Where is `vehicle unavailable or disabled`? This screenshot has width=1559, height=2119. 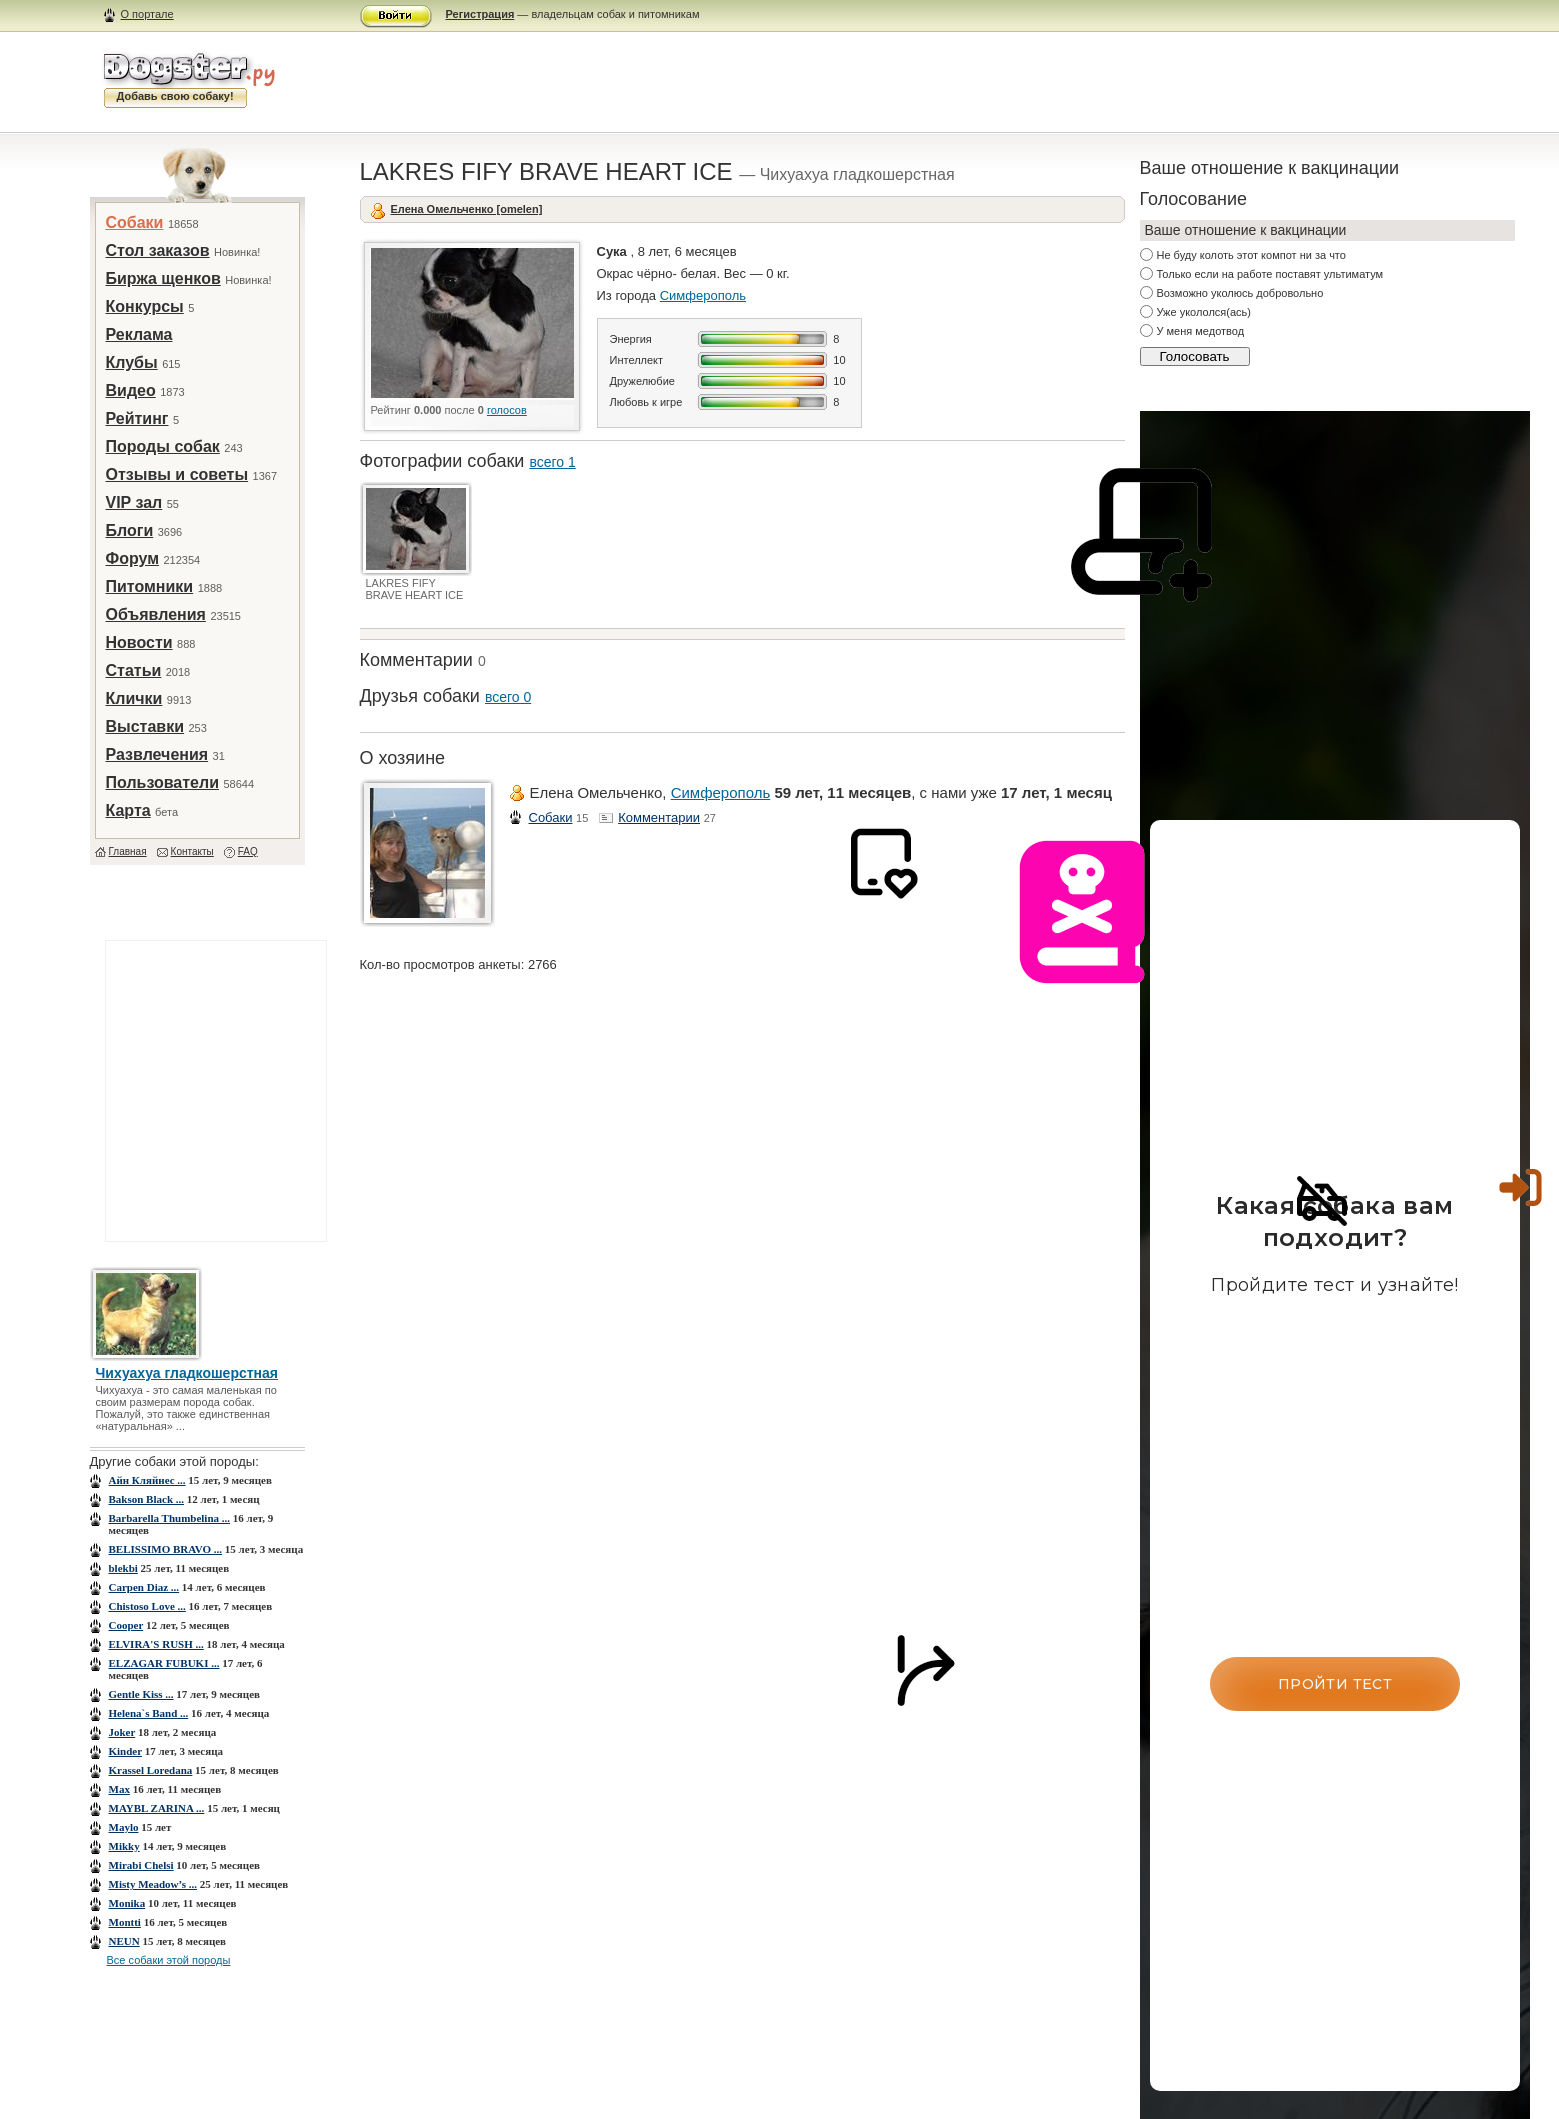 vehicle unavailable or disabled is located at coordinates (1322, 1201).